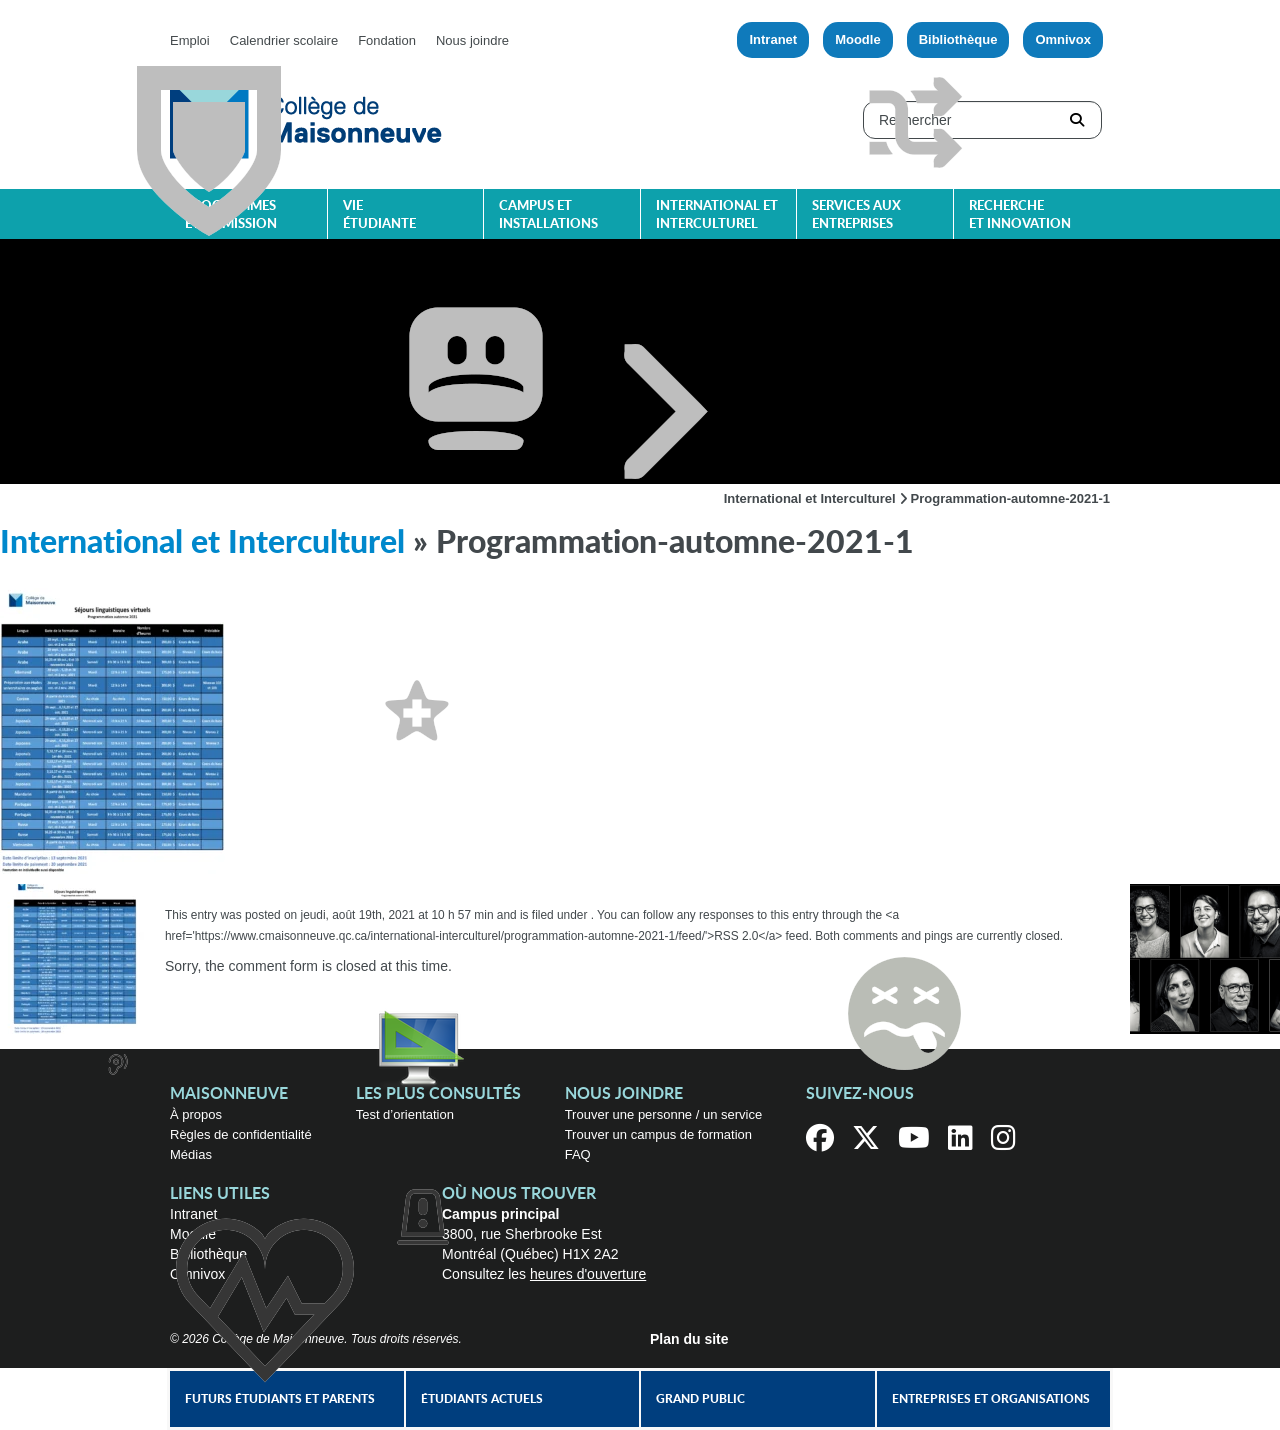 The width and height of the screenshot is (1280, 1430). What do you see at coordinates (420, 1048) in the screenshot?
I see `access display settings` at bounding box center [420, 1048].